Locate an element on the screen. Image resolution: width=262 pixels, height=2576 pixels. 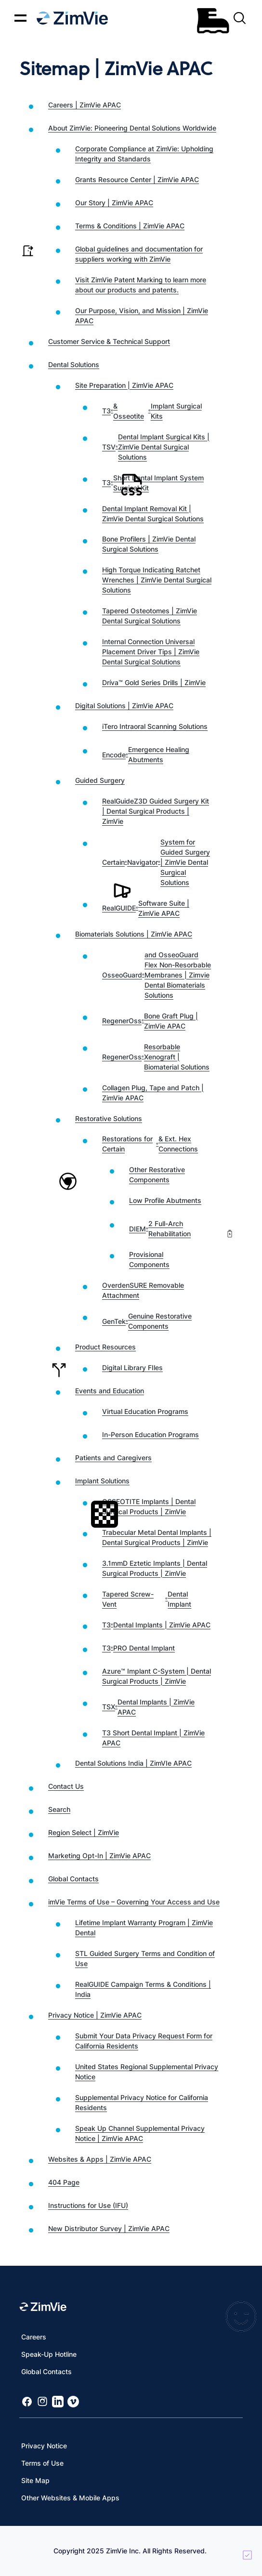
make an announcement or broadcast is located at coordinates (121, 891).